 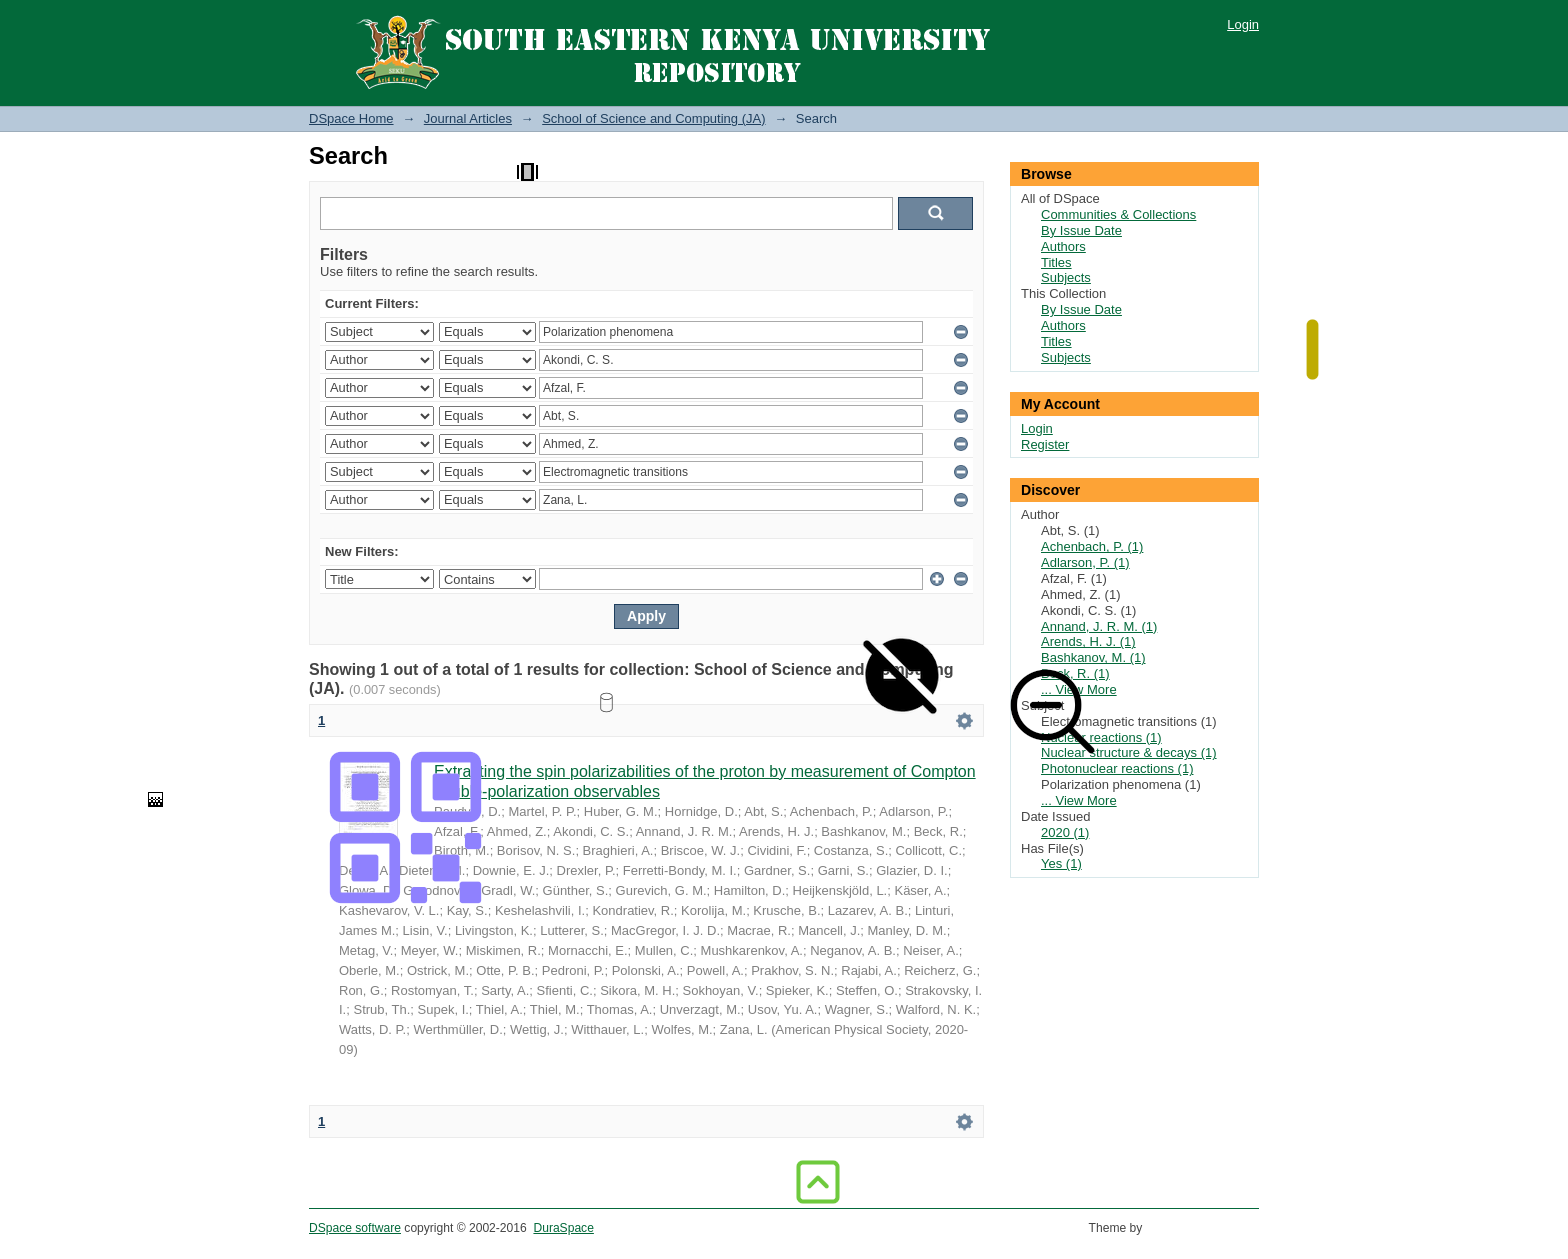 What do you see at coordinates (902, 675) in the screenshot?
I see `disable do not disturb mode` at bounding box center [902, 675].